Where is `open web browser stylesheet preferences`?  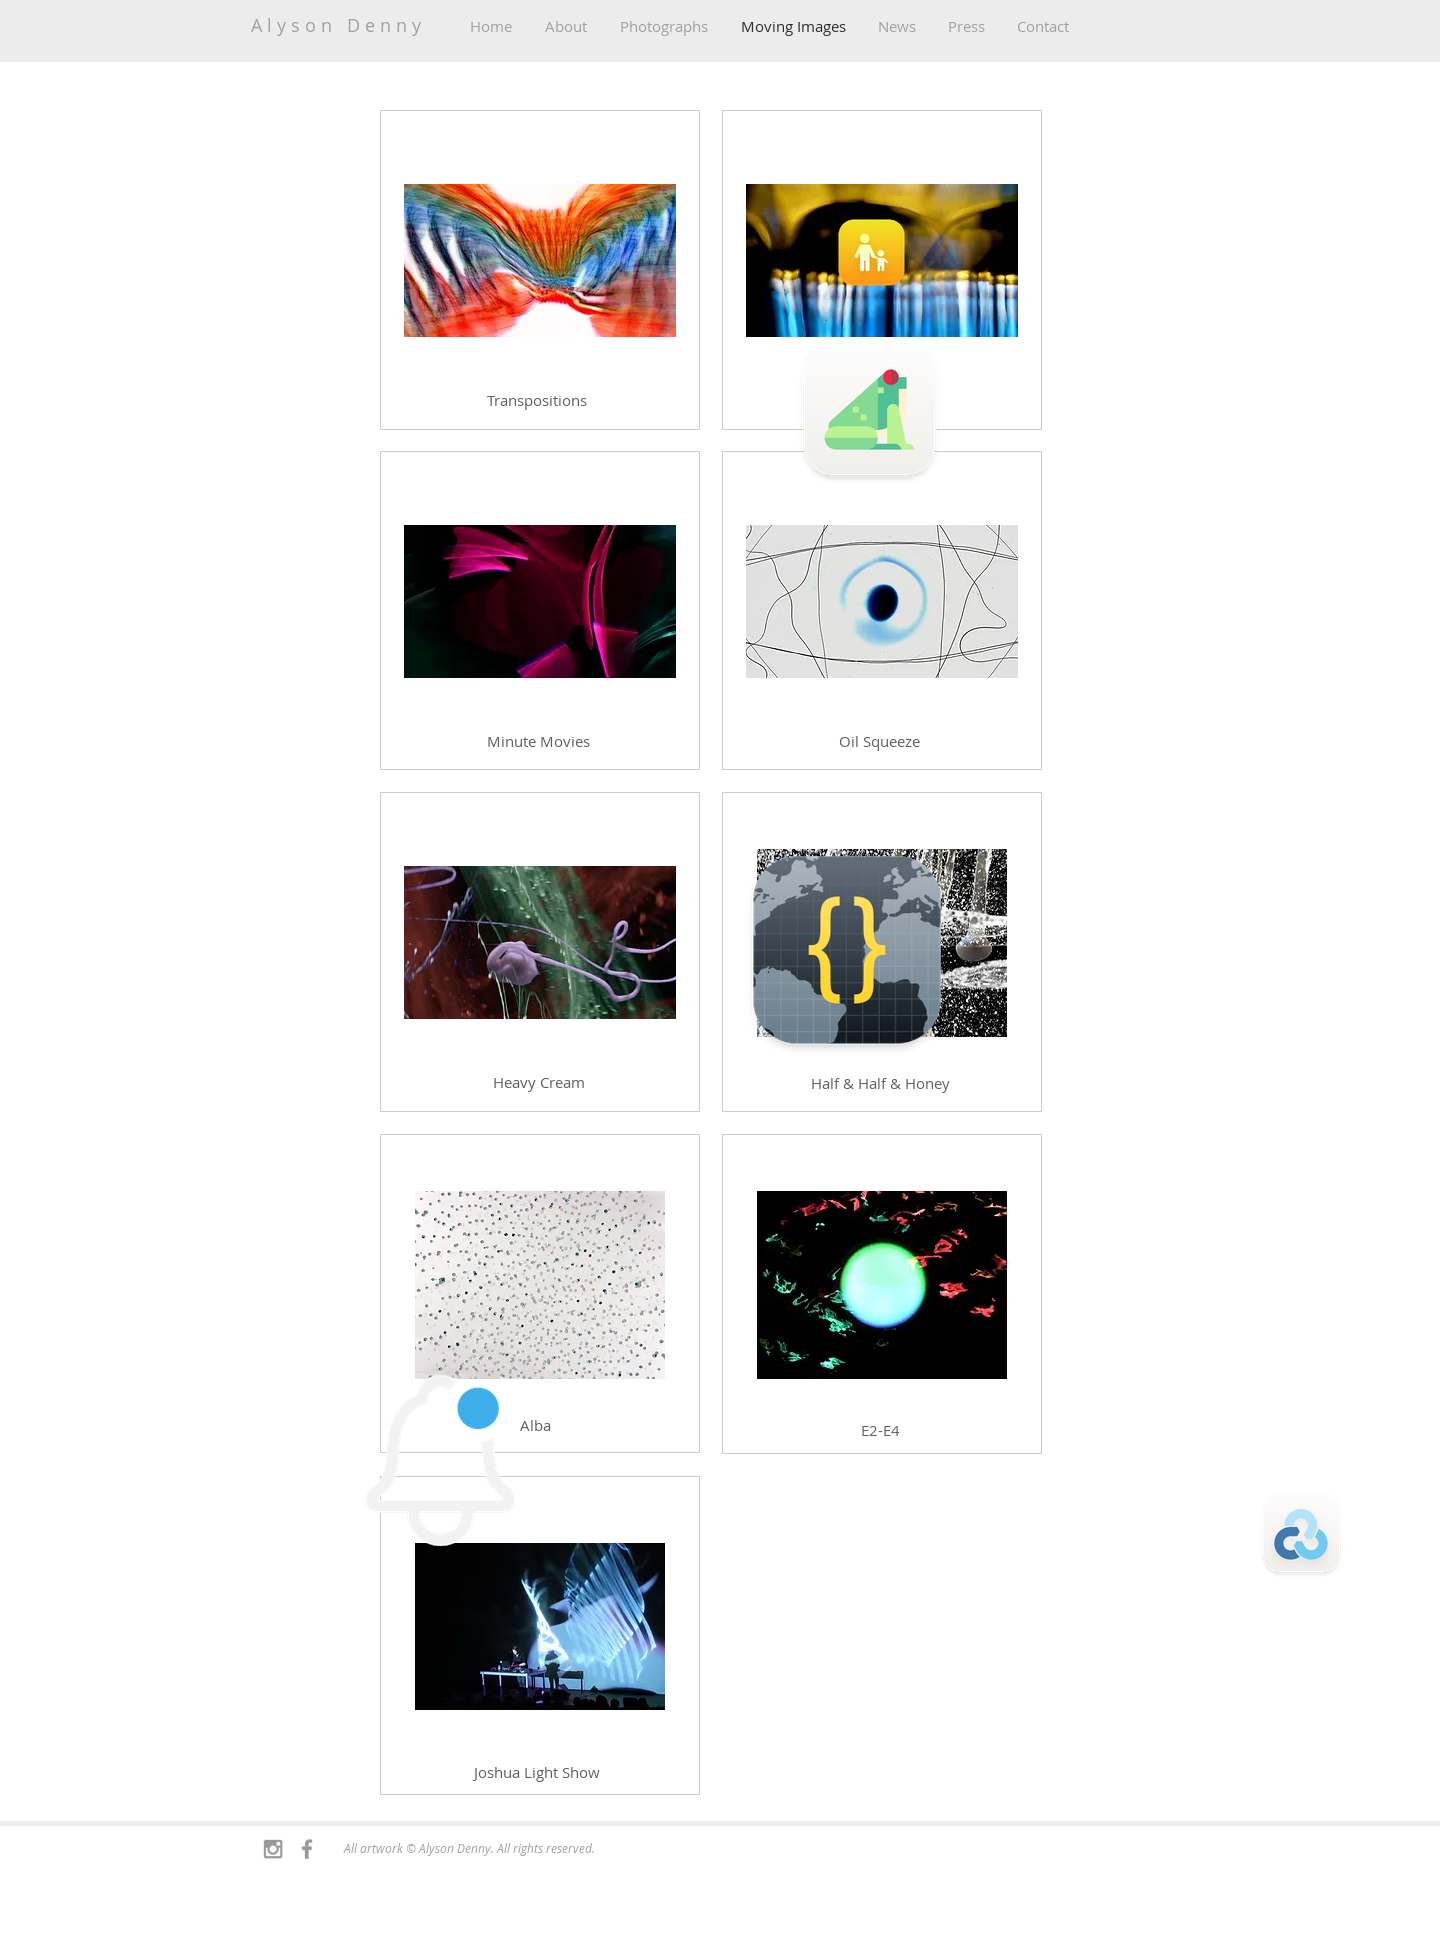
open web browser stylesheet preferences is located at coordinates (847, 950).